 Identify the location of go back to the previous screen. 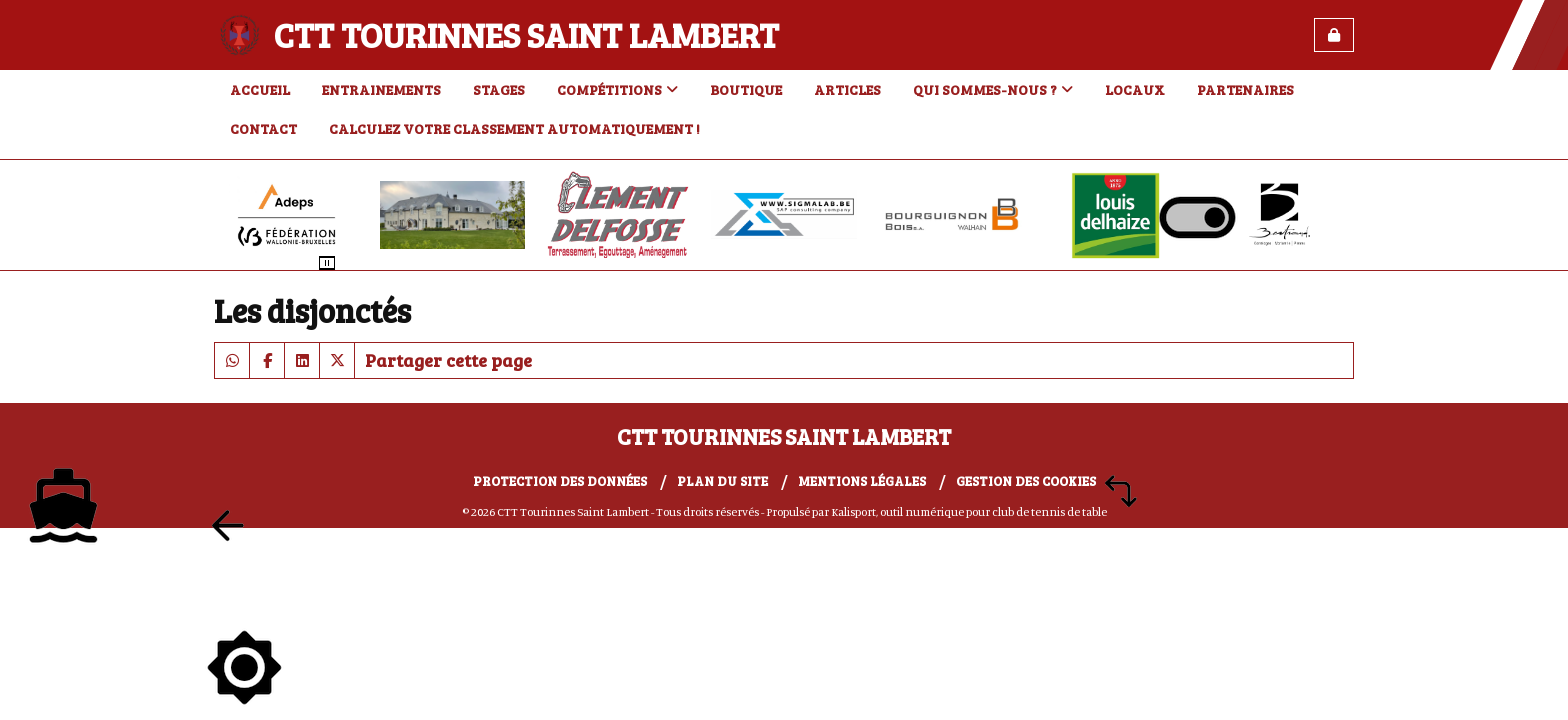
(227, 525).